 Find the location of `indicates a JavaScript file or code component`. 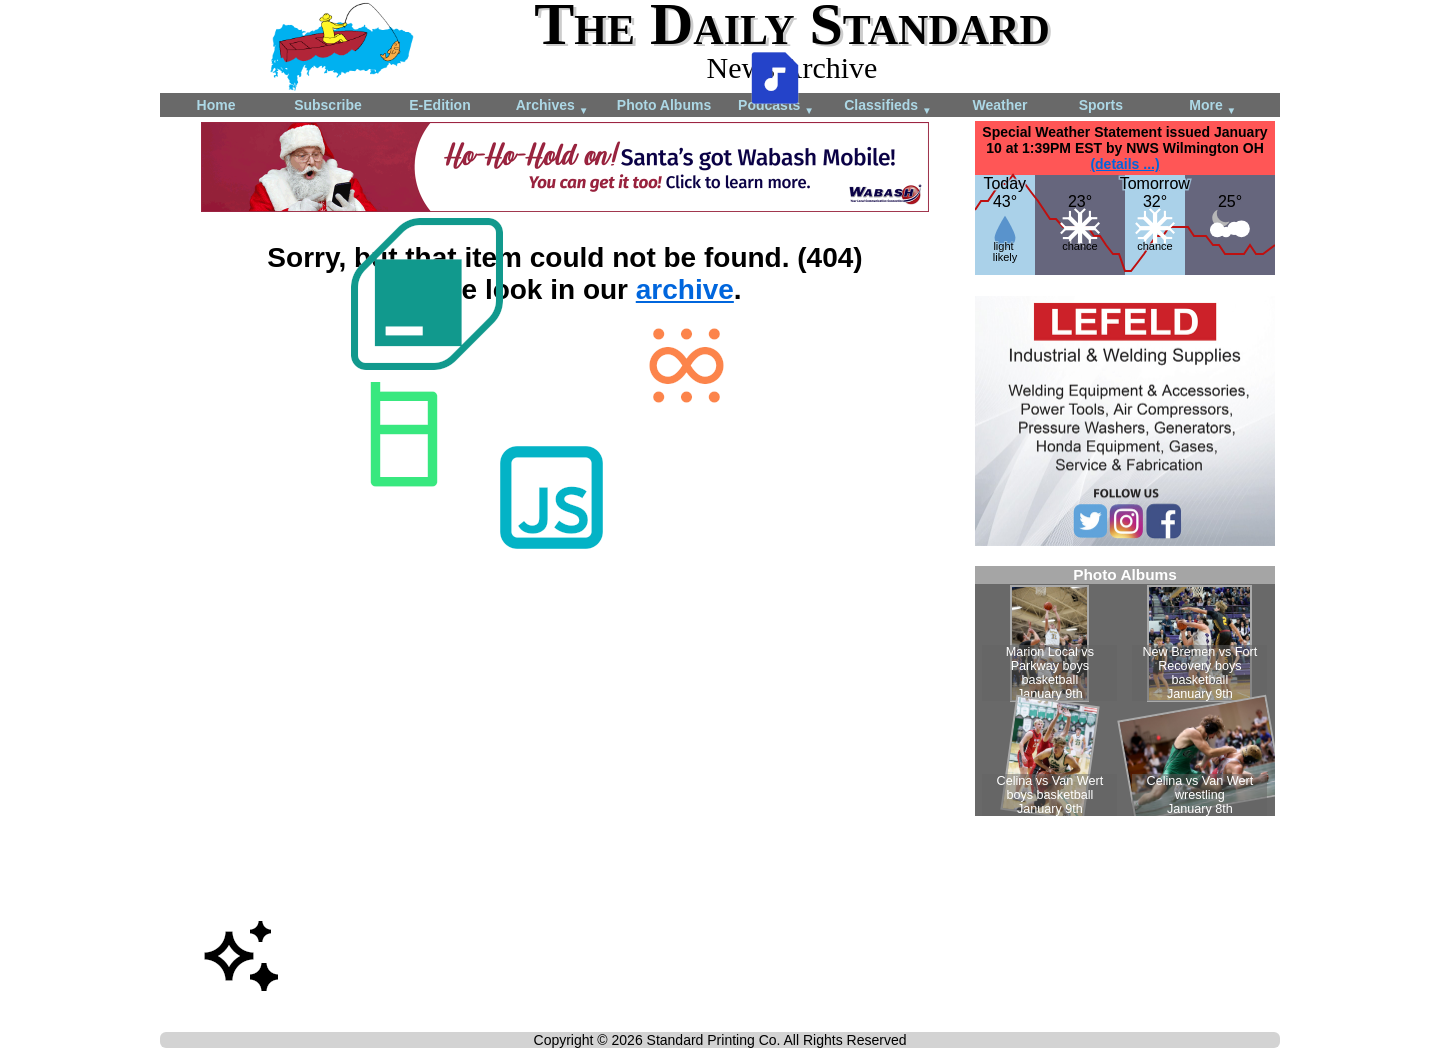

indicates a JavaScript file or code component is located at coordinates (551, 497).